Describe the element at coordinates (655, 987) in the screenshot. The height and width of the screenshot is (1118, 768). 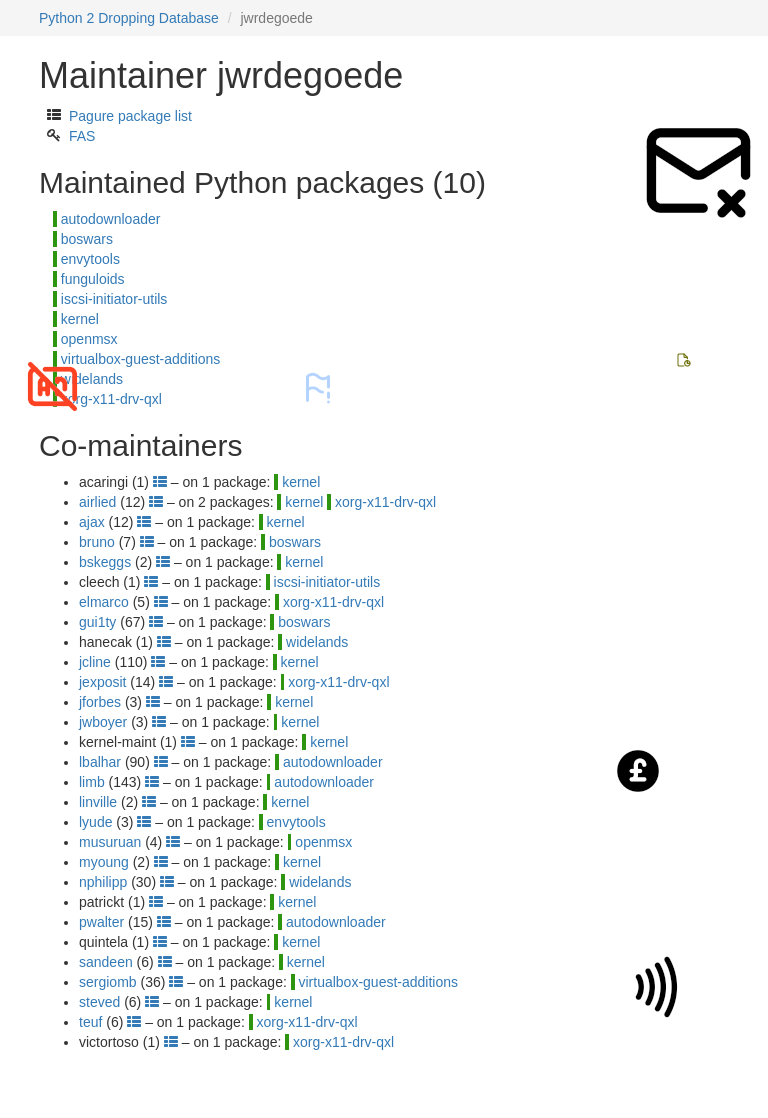
I see `tap to pay or use contactless payment` at that location.